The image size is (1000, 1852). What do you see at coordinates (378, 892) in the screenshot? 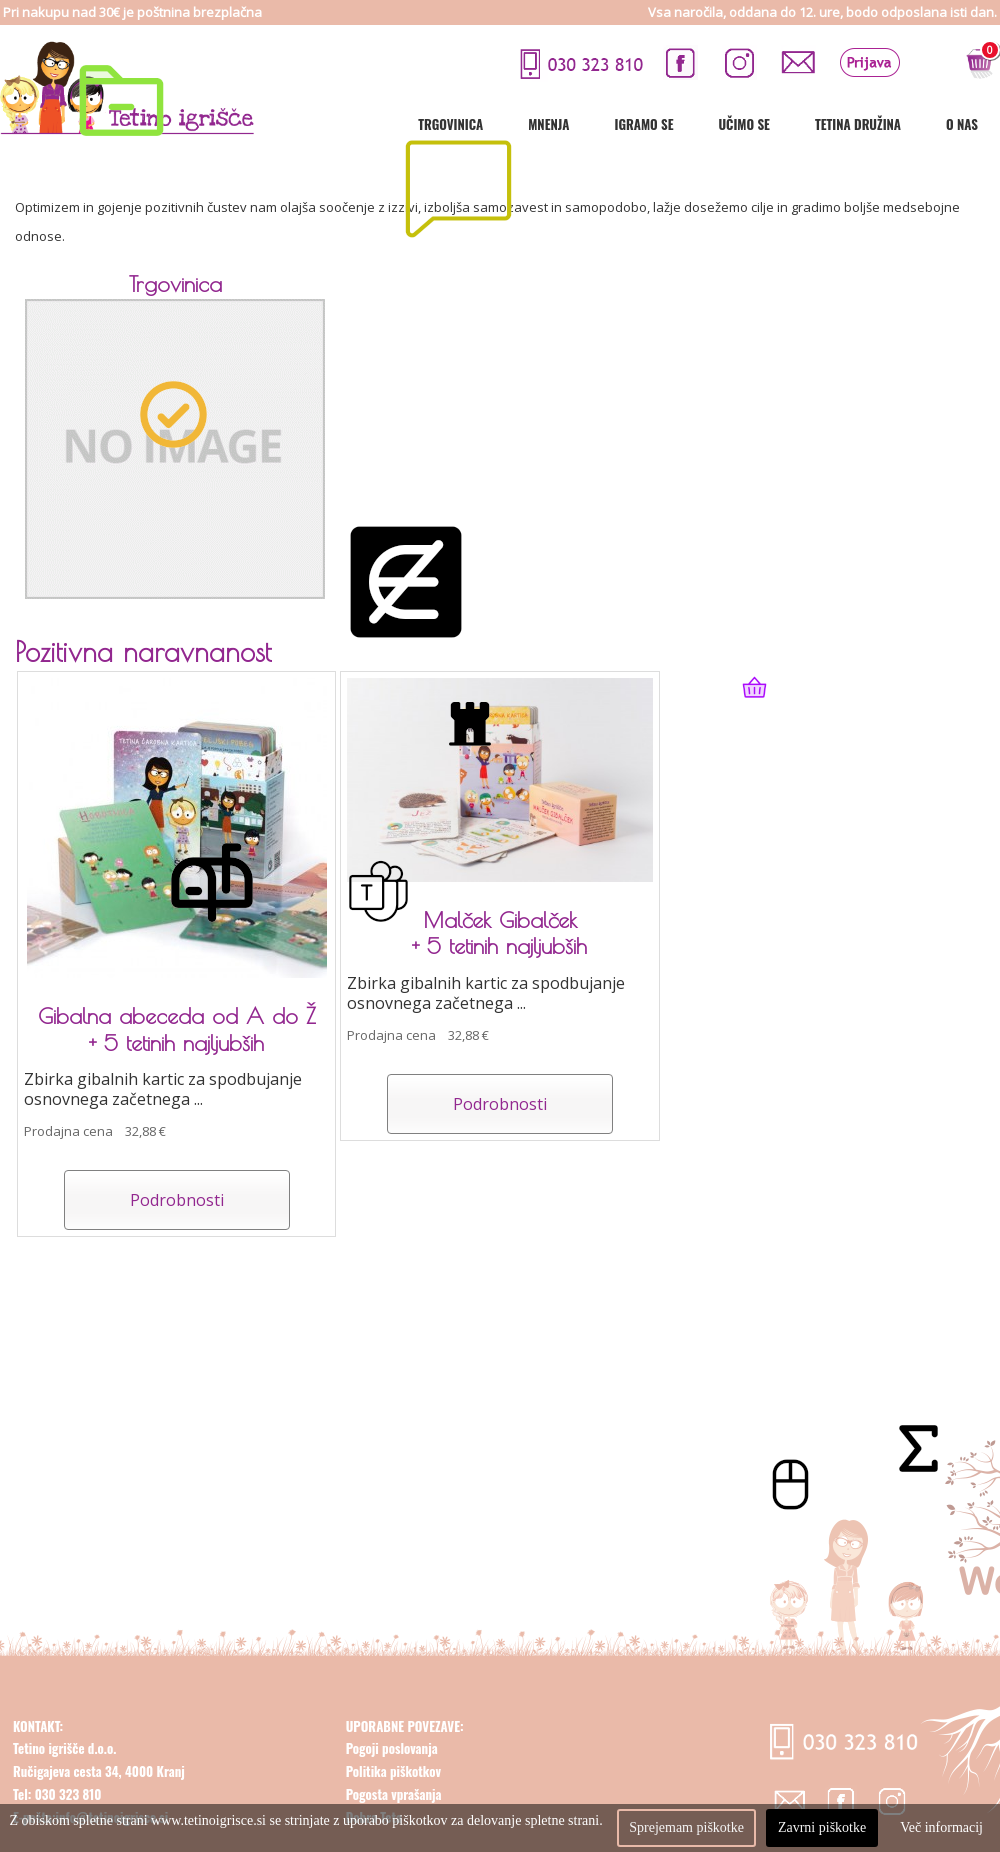
I see `open Microsoft Teams` at bounding box center [378, 892].